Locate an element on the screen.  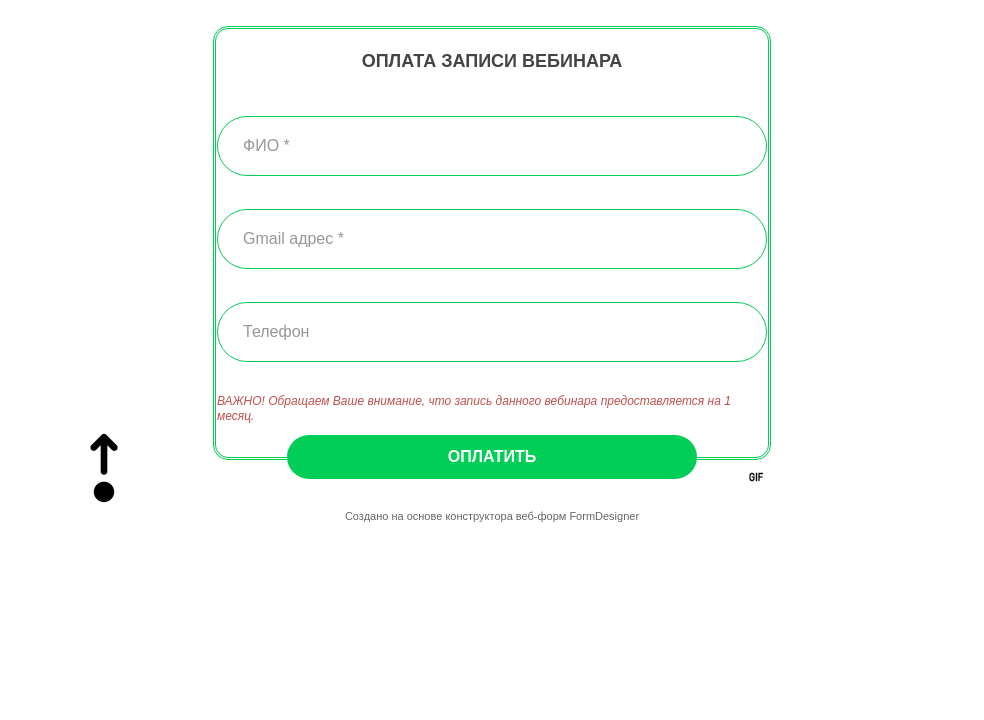
move item up in a list is located at coordinates (104, 468).